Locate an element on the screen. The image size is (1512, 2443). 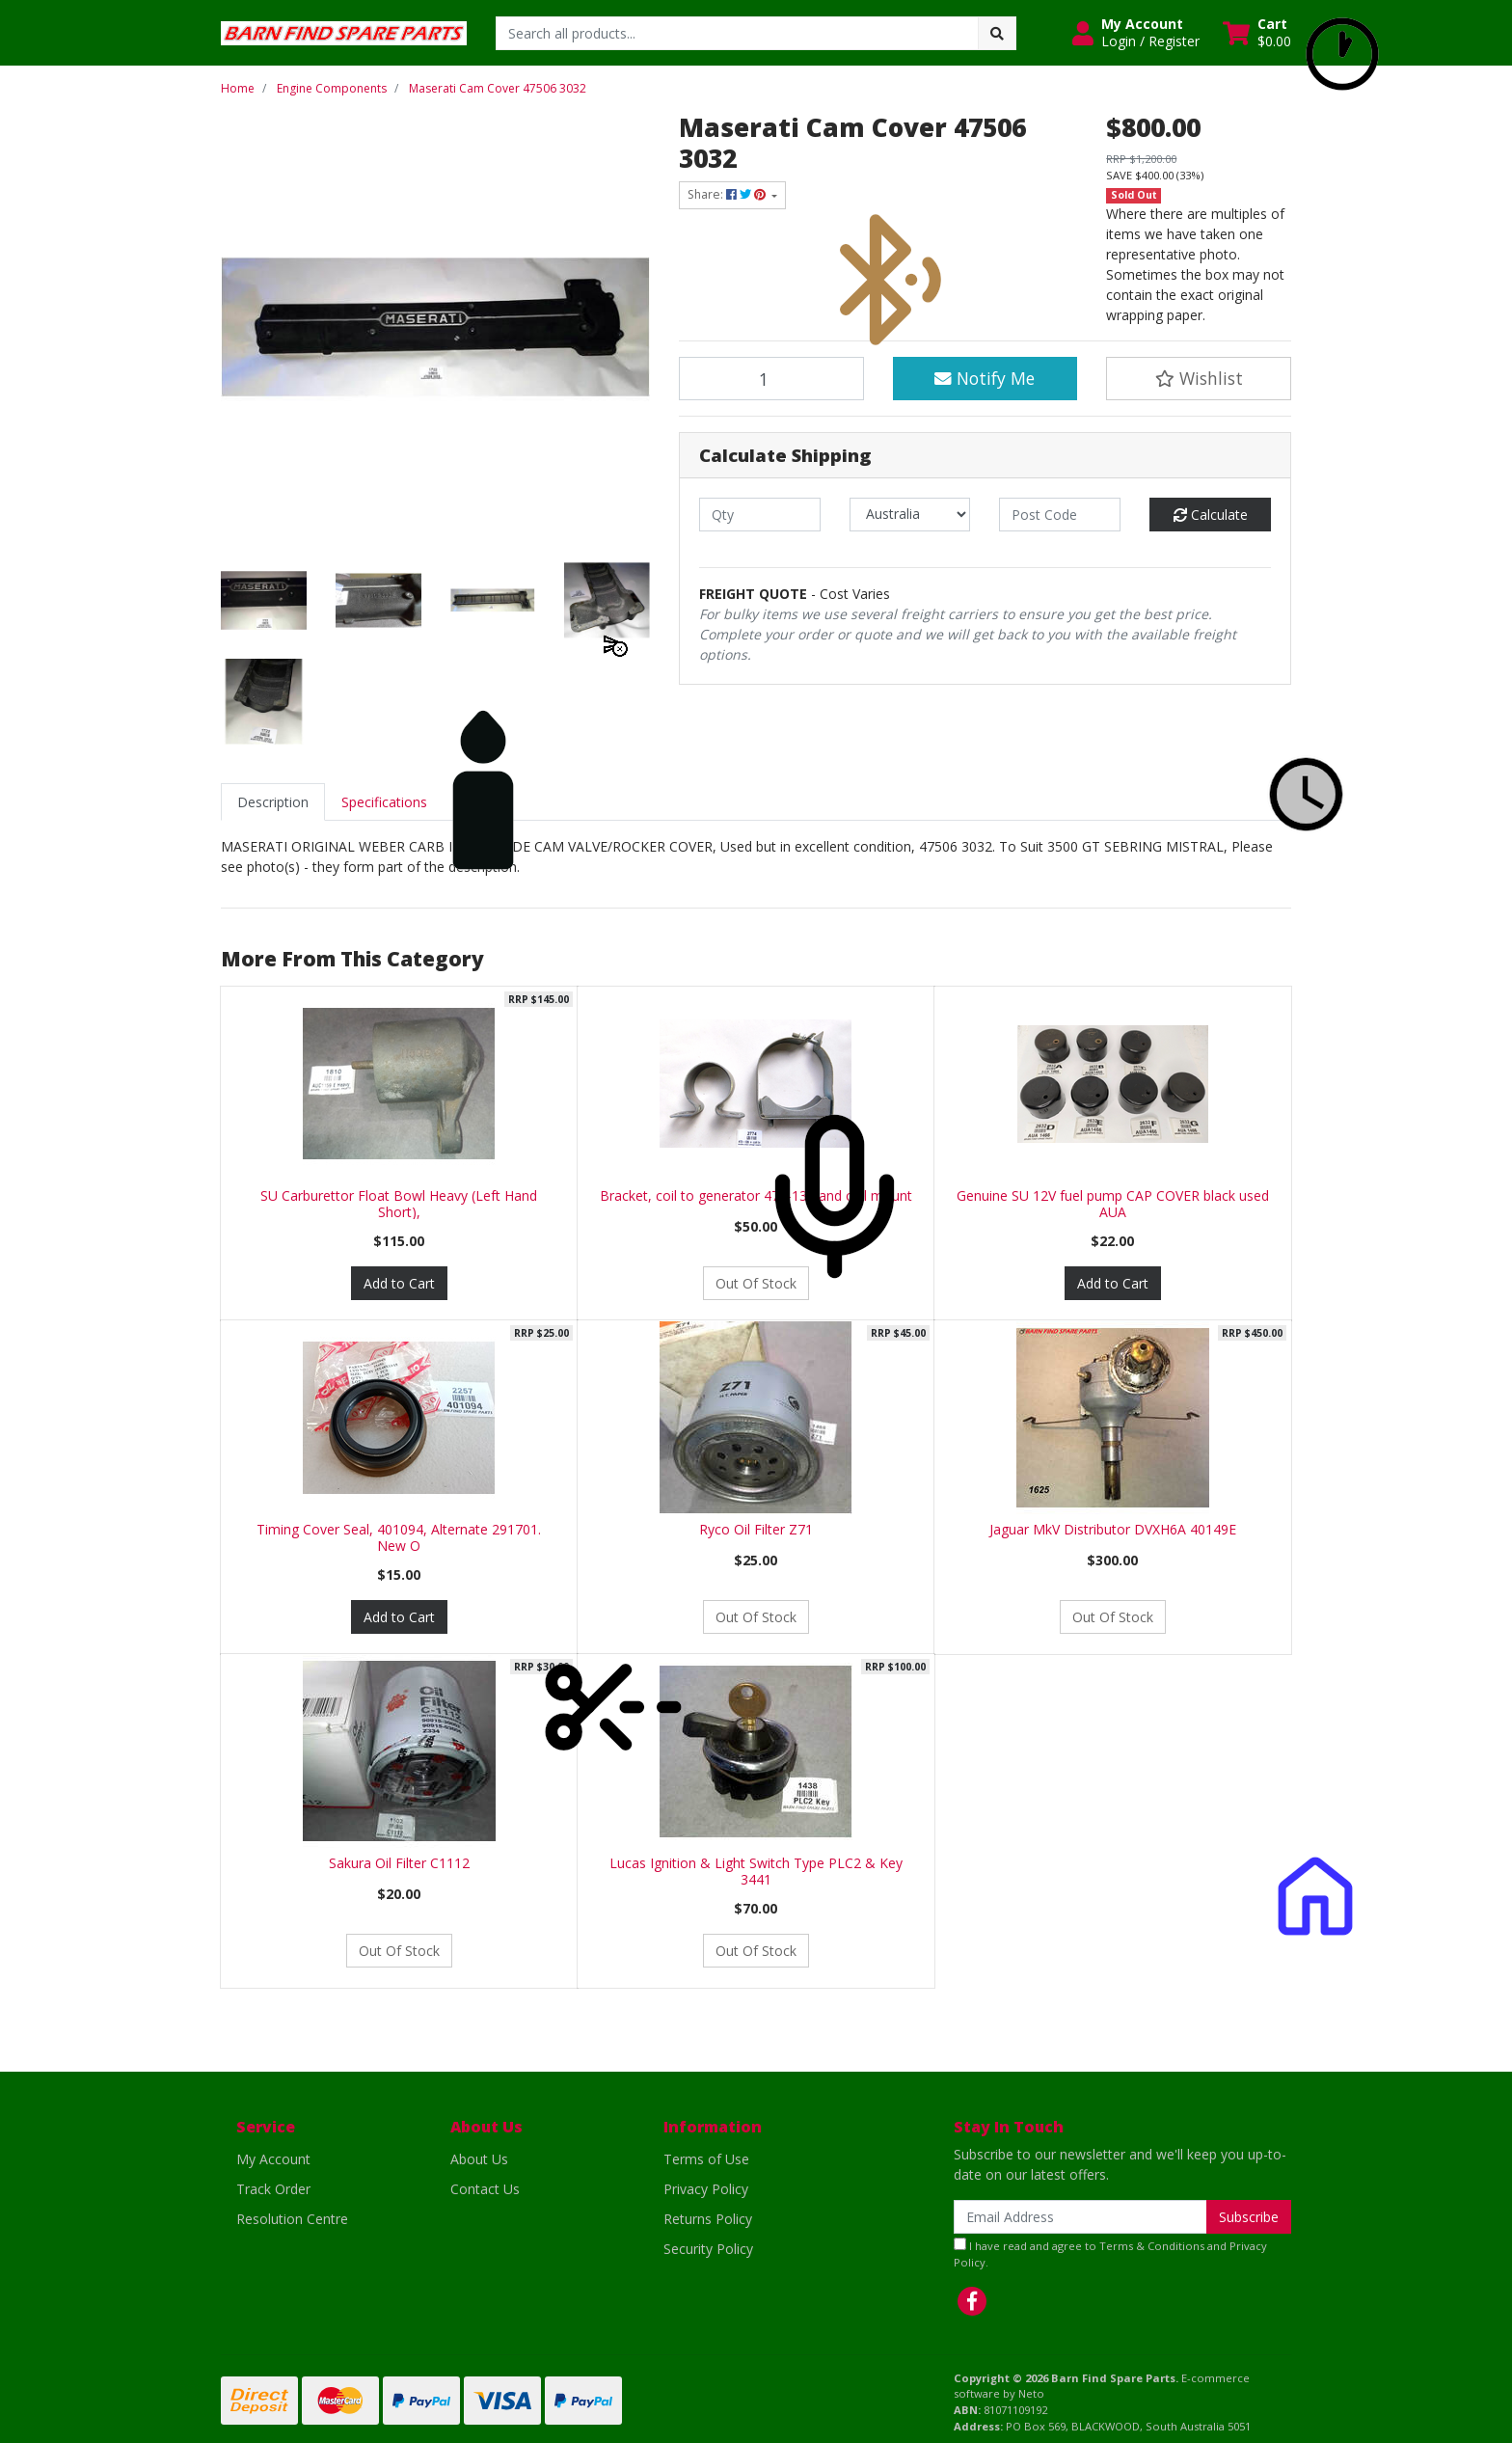
cancel a scheduled message is located at coordinates (615, 644).